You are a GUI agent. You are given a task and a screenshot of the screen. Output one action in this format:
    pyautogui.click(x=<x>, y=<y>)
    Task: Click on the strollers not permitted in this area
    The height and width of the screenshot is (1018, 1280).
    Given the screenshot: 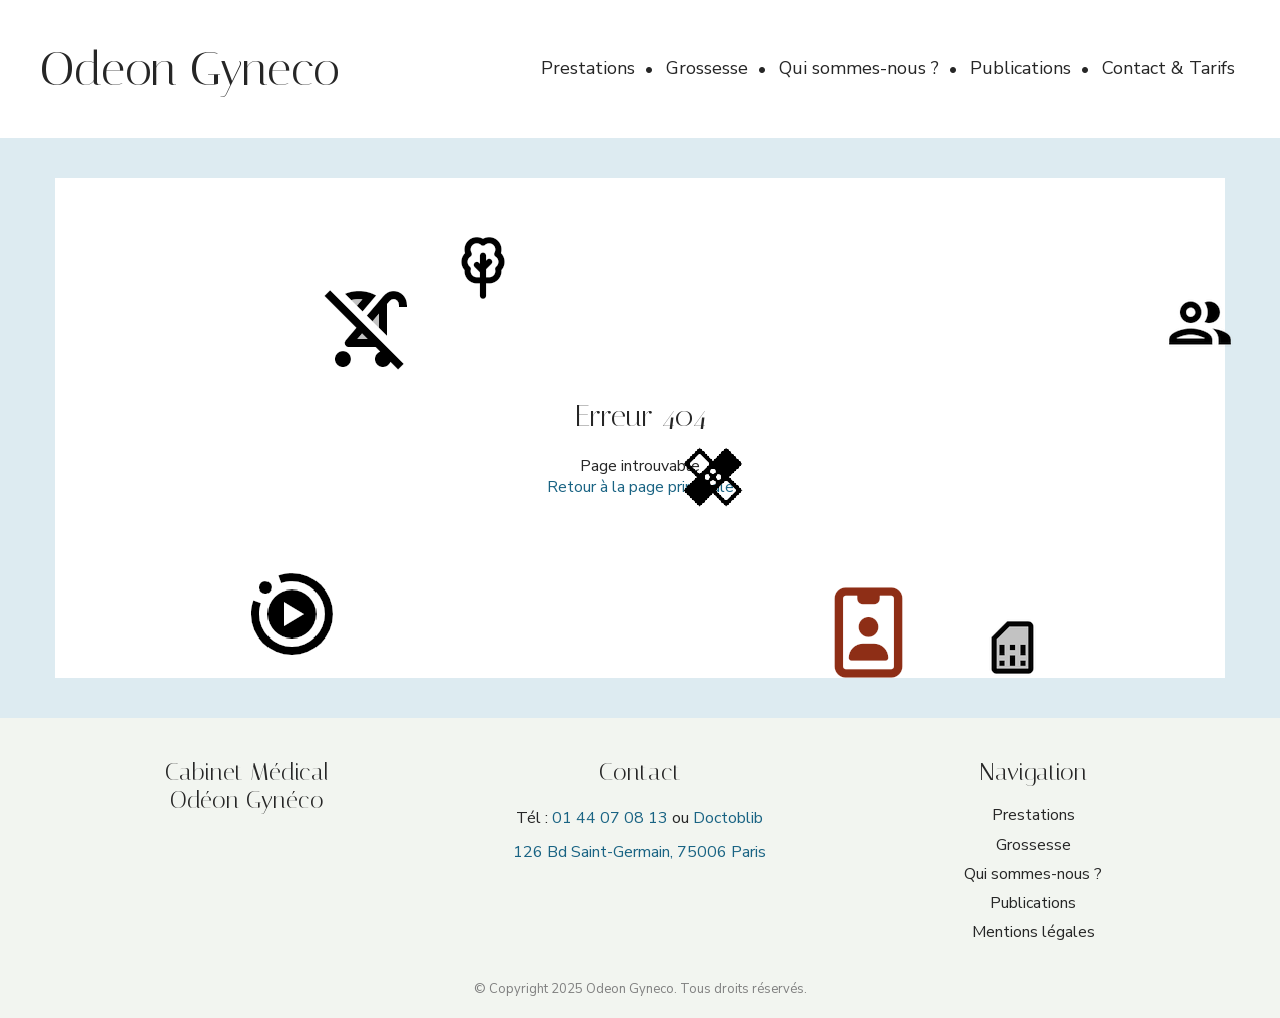 What is the action you would take?
    pyautogui.click(x=367, y=327)
    